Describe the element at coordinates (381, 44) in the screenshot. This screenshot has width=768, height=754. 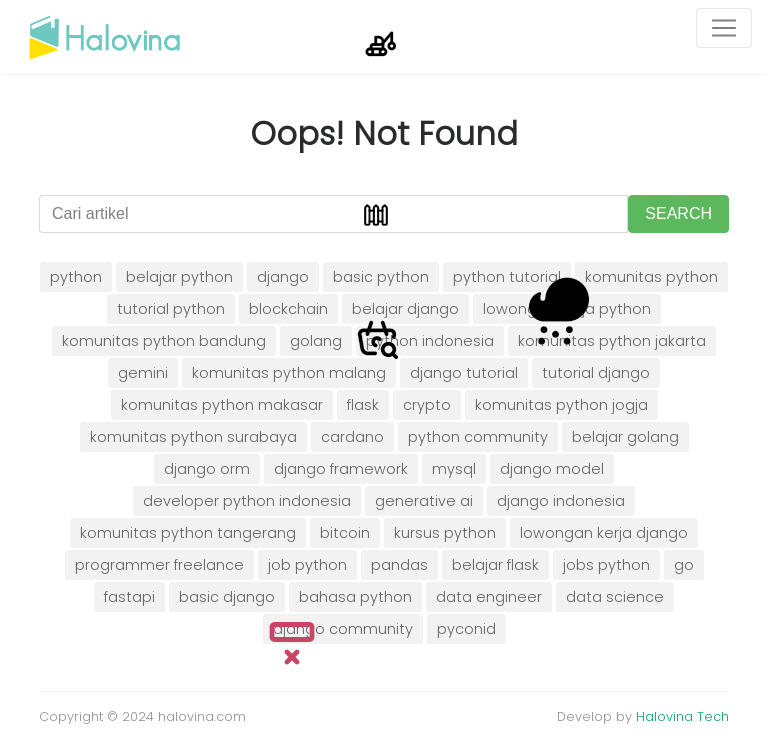
I see `demolition or destruction tool` at that location.